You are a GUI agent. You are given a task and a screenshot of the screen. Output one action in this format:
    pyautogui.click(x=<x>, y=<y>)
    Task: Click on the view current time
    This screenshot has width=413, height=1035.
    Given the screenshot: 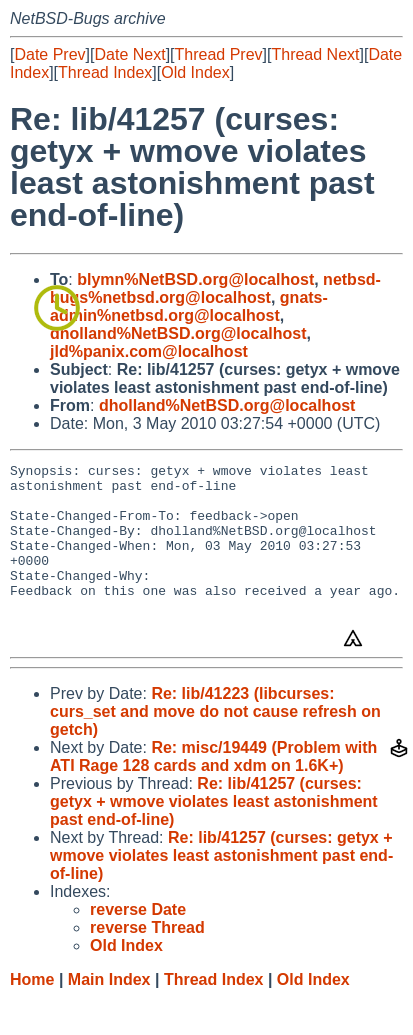 What is the action you would take?
    pyautogui.click(x=57, y=308)
    